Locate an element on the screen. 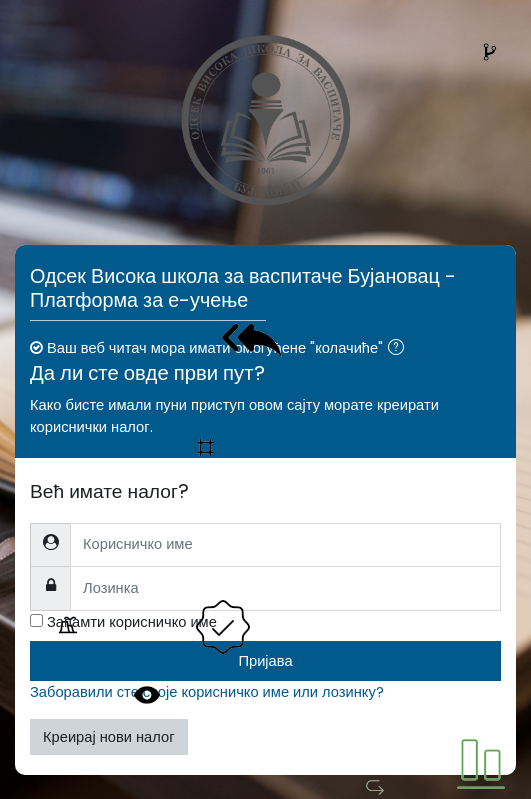  access frame or artboard settings is located at coordinates (205, 447).